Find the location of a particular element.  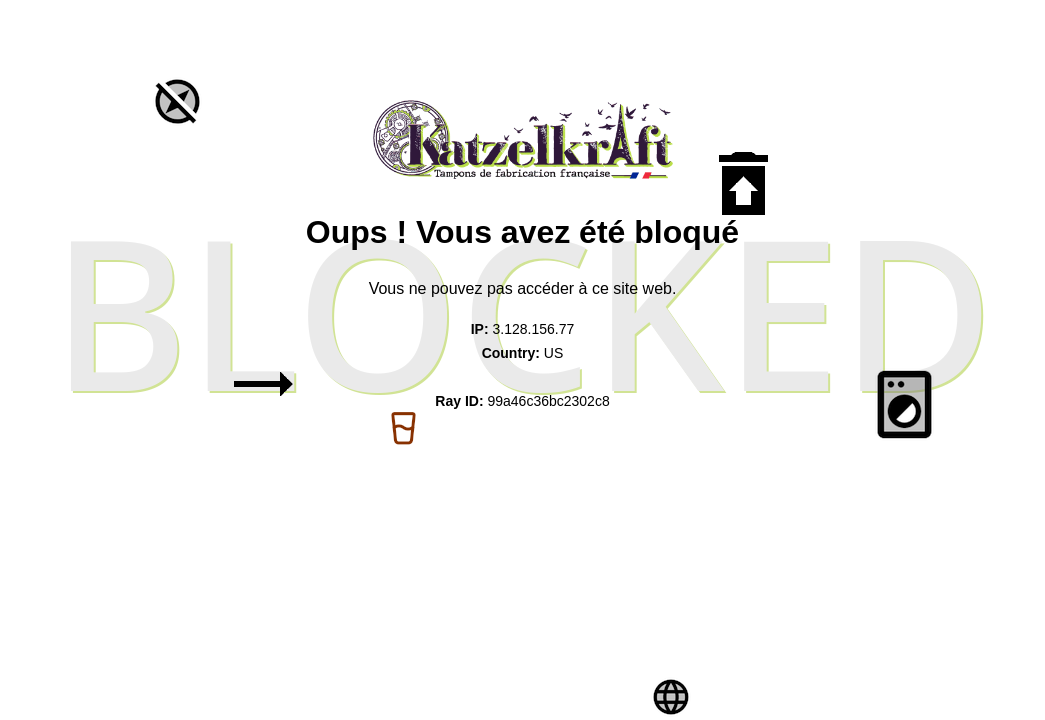

track your daily water intake is located at coordinates (403, 427).